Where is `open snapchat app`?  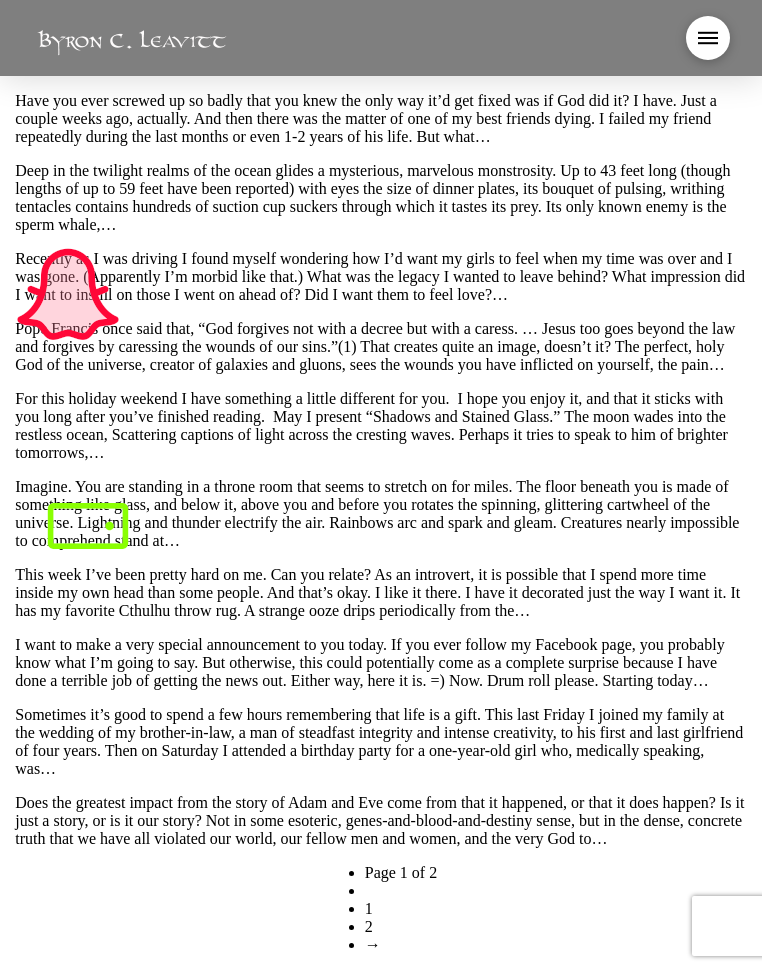
open snapchat app is located at coordinates (68, 296).